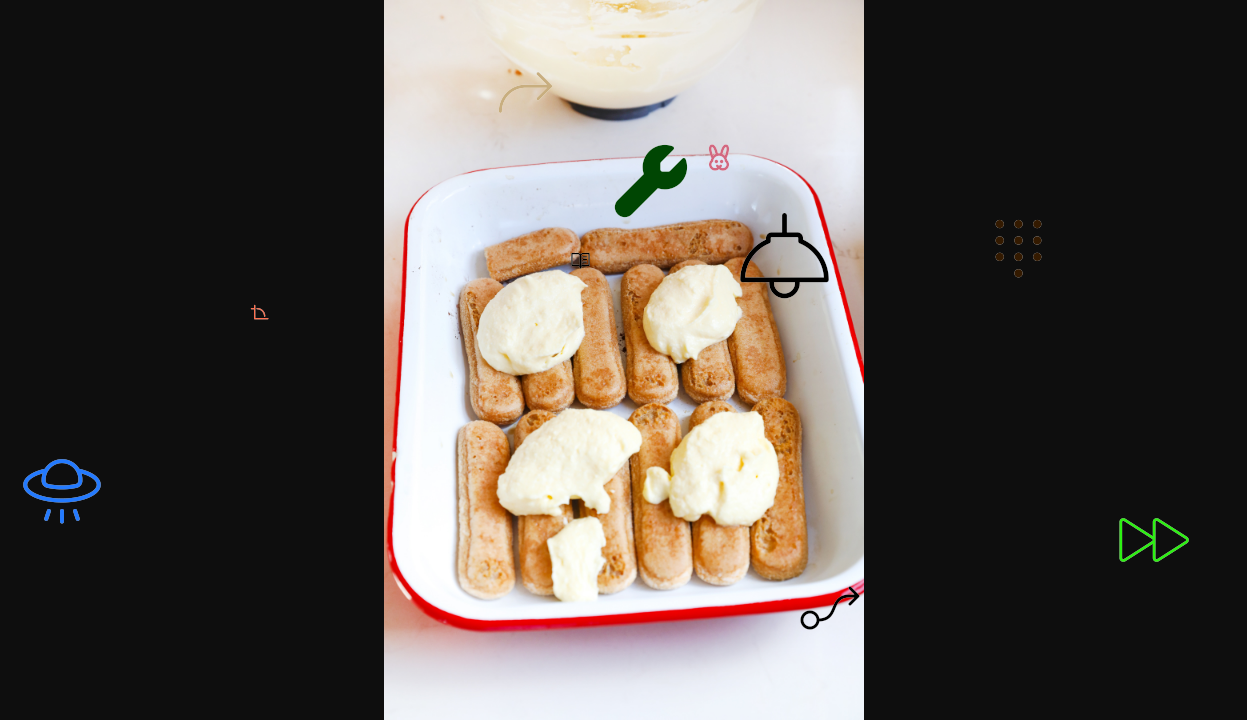 The width and height of the screenshot is (1247, 720). What do you see at coordinates (580, 259) in the screenshot?
I see `open reading mode or e-reader` at bounding box center [580, 259].